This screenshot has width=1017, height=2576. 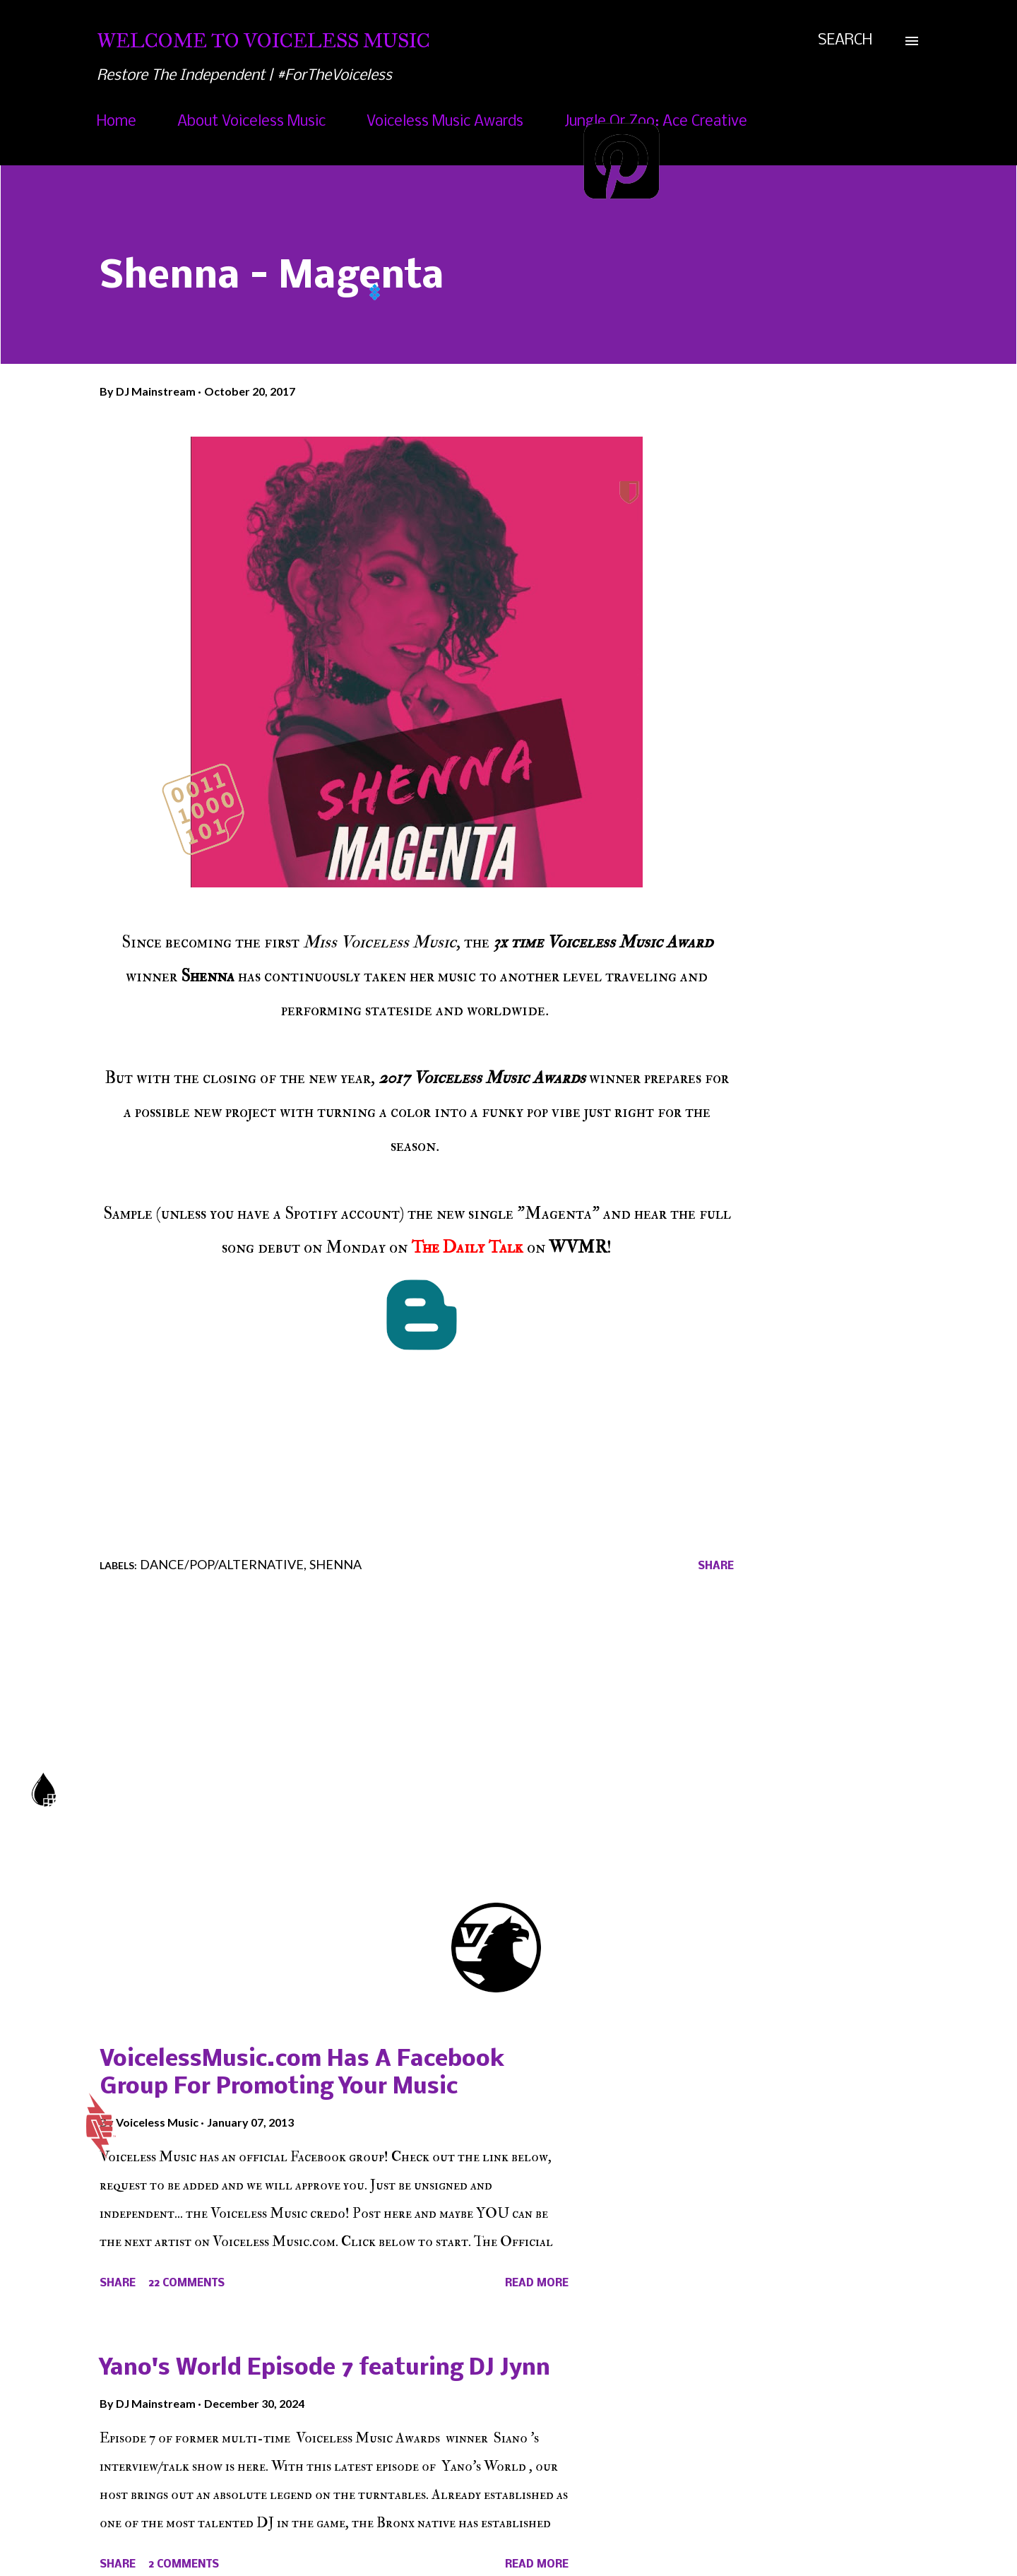 What do you see at coordinates (374, 292) in the screenshot?
I see `open the Setapp app subscription service` at bounding box center [374, 292].